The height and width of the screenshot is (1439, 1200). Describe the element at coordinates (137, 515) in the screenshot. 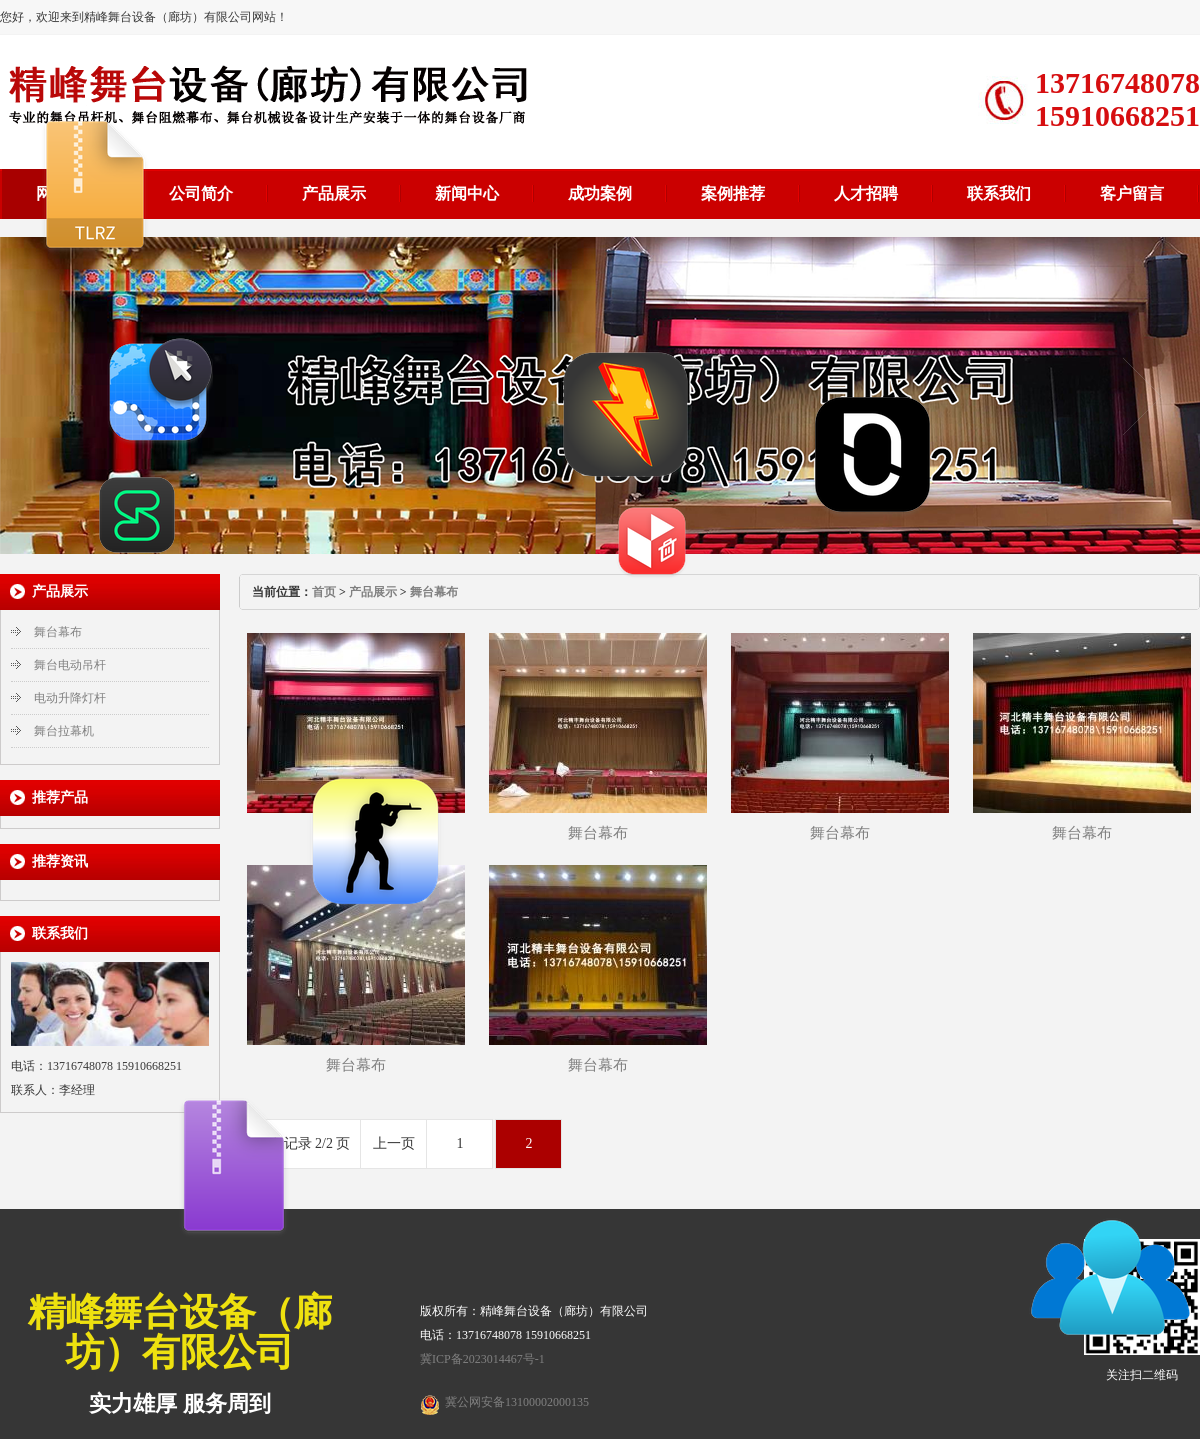

I see `open session private messenger app` at that location.